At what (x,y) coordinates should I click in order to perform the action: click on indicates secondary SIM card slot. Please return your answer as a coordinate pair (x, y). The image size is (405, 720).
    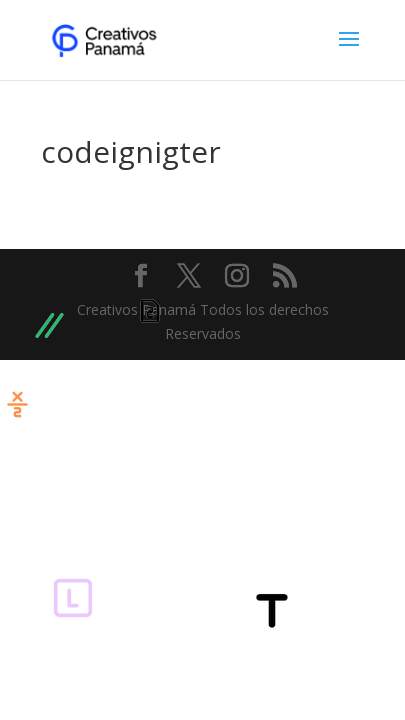
    Looking at the image, I should click on (150, 311).